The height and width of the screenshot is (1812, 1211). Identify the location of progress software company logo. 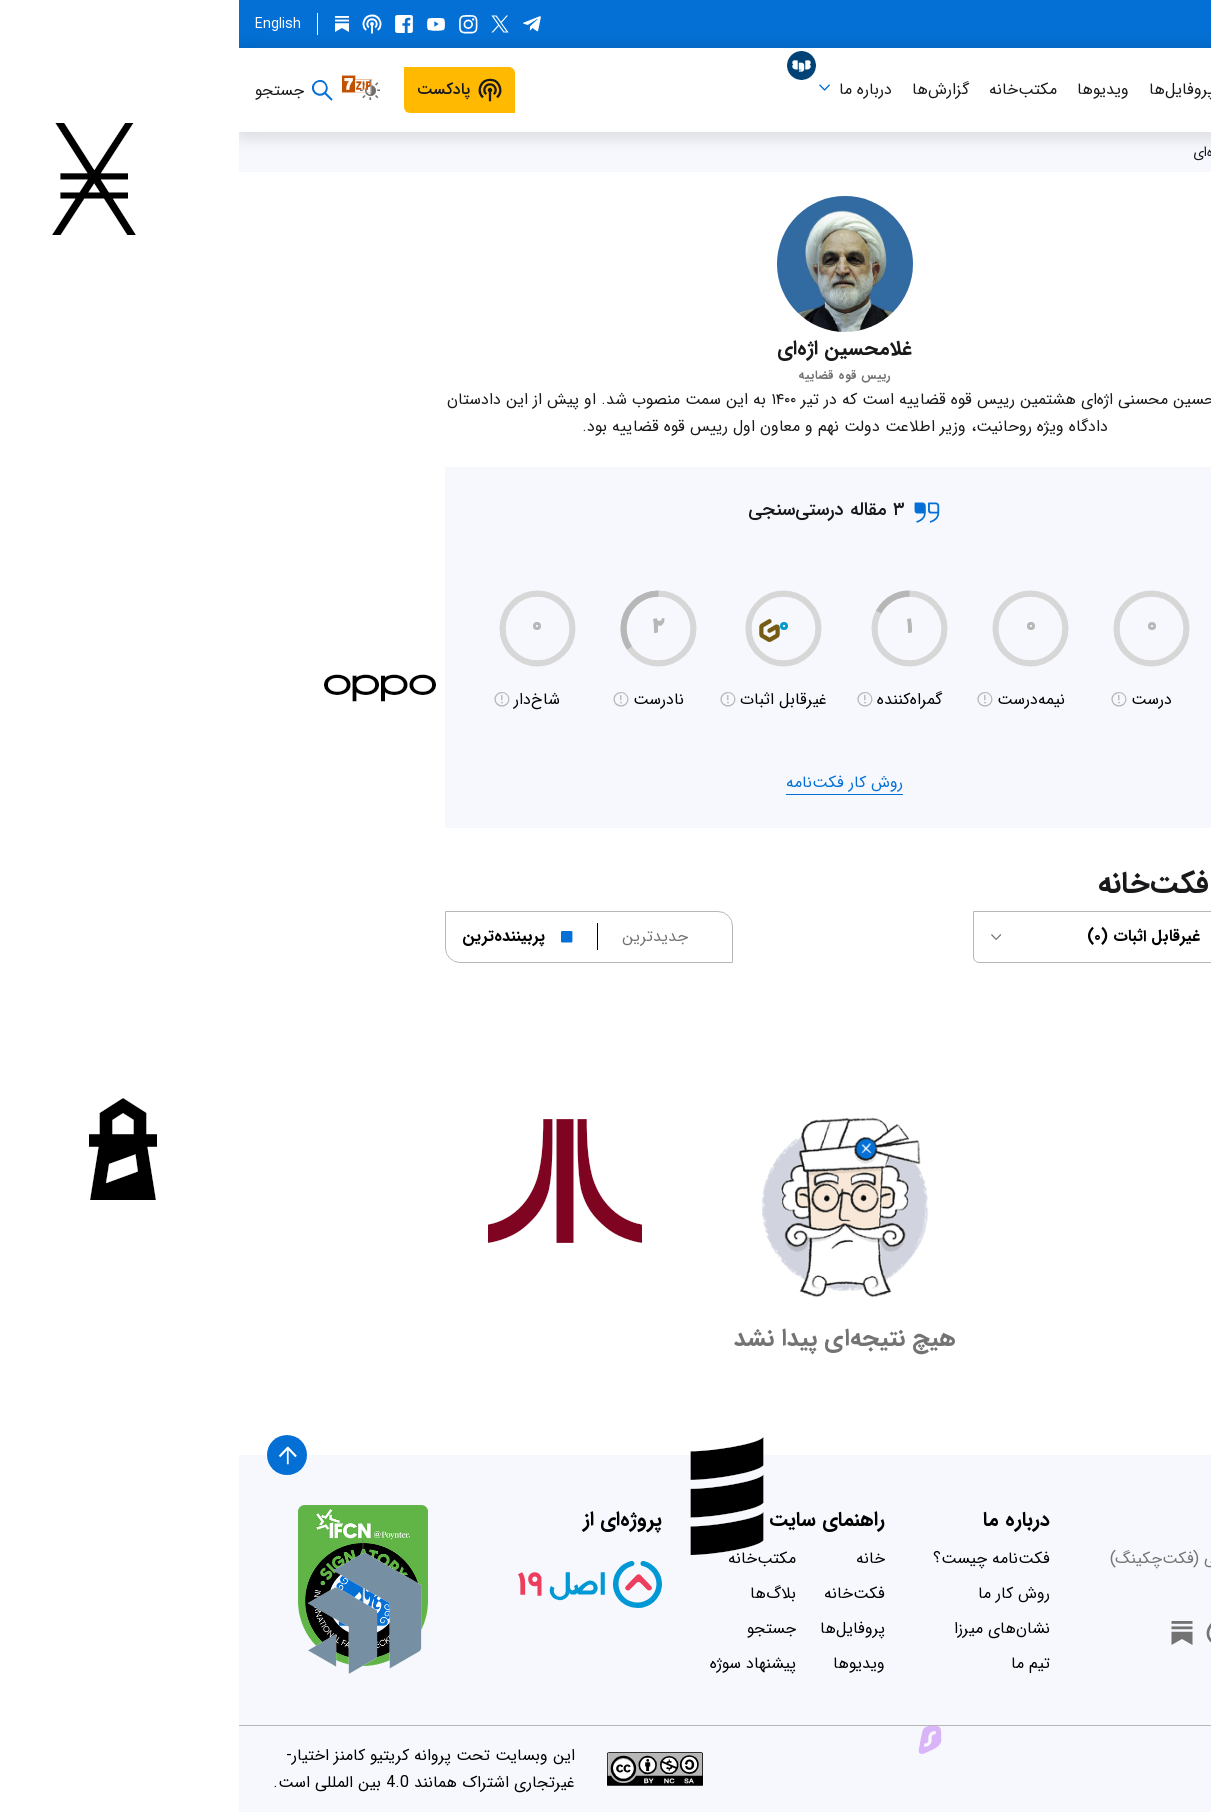
(364, 1613).